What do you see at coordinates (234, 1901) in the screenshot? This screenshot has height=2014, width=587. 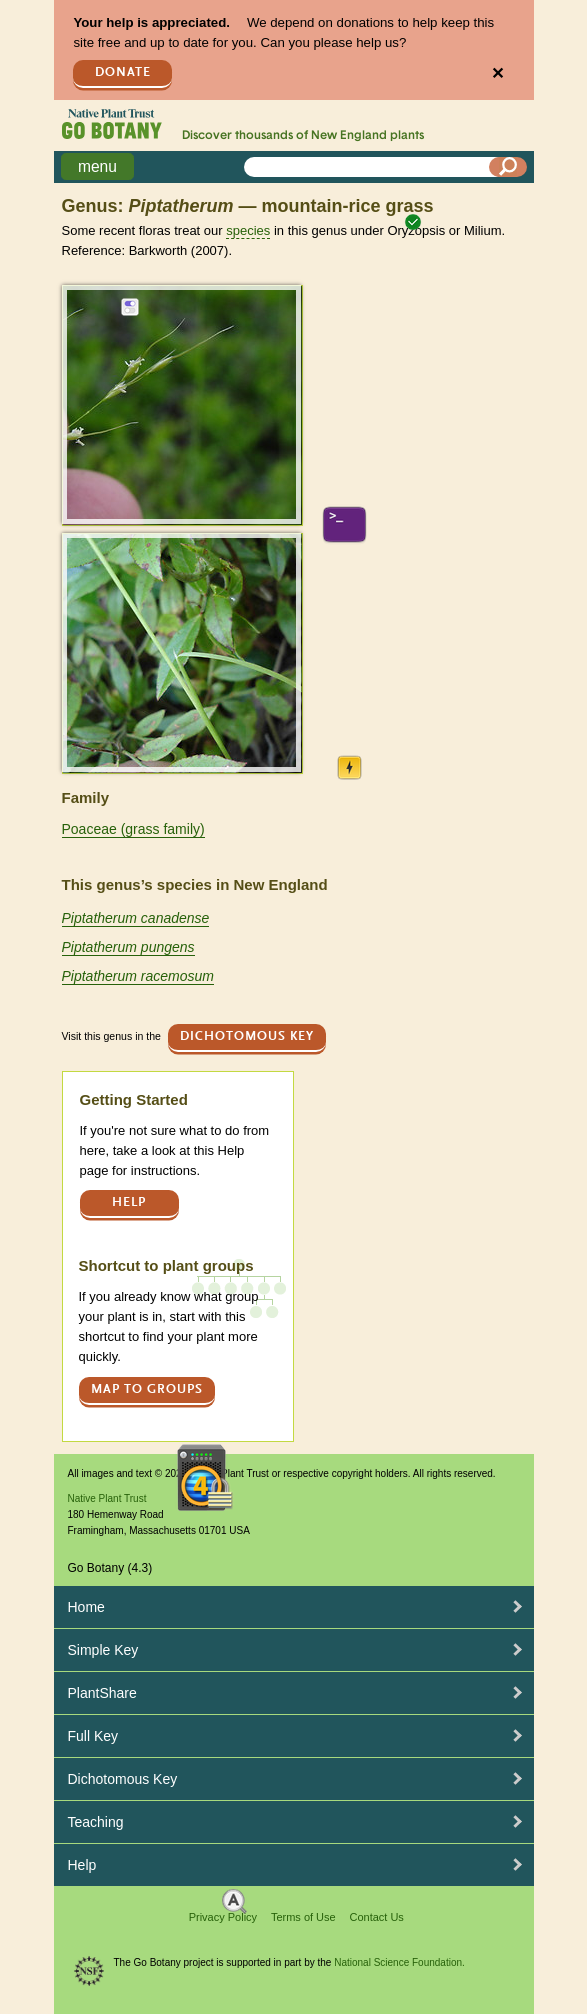 I see `search for files or documents` at bounding box center [234, 1901].